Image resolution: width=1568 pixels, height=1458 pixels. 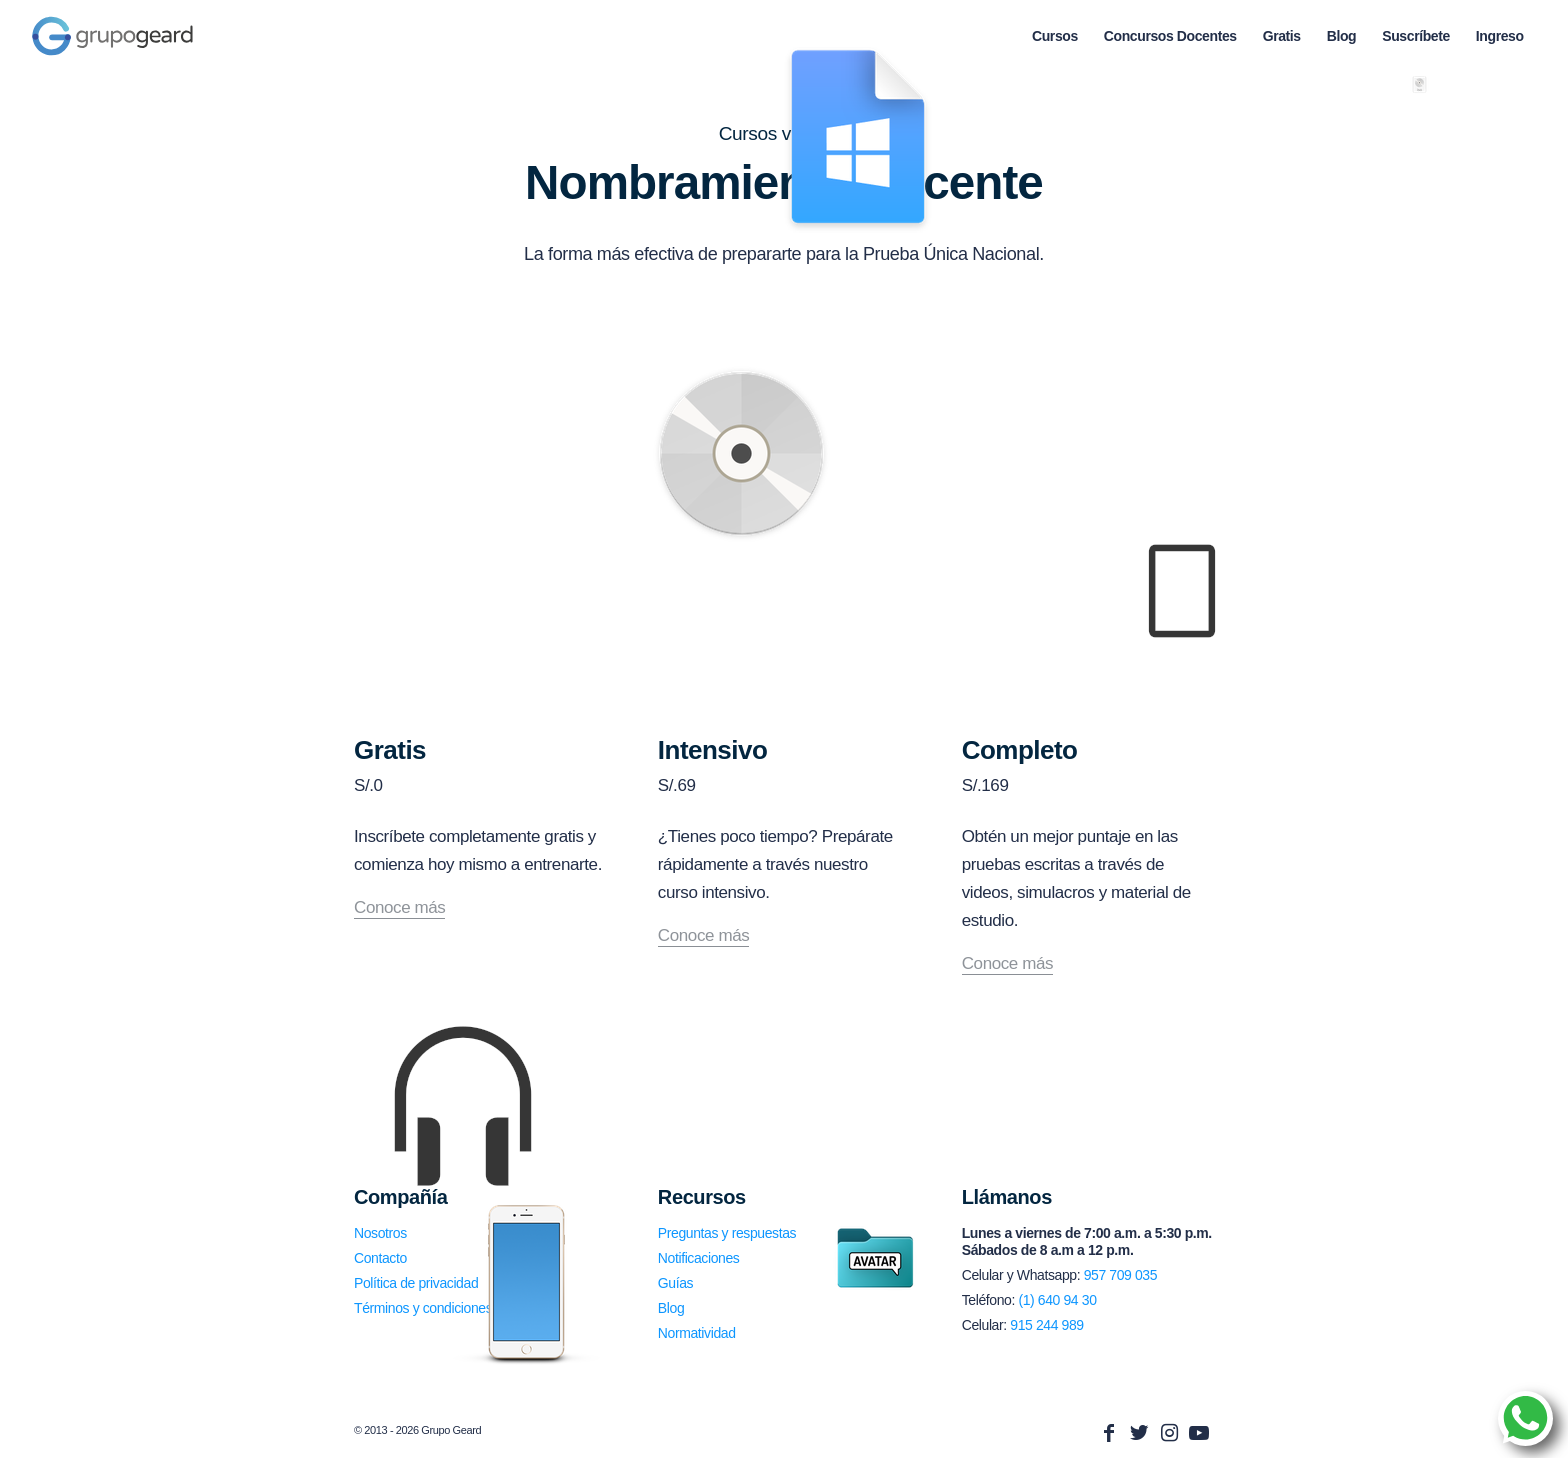 I want to click on open vrchat avatar files folder, so click(x=875, y=1260).